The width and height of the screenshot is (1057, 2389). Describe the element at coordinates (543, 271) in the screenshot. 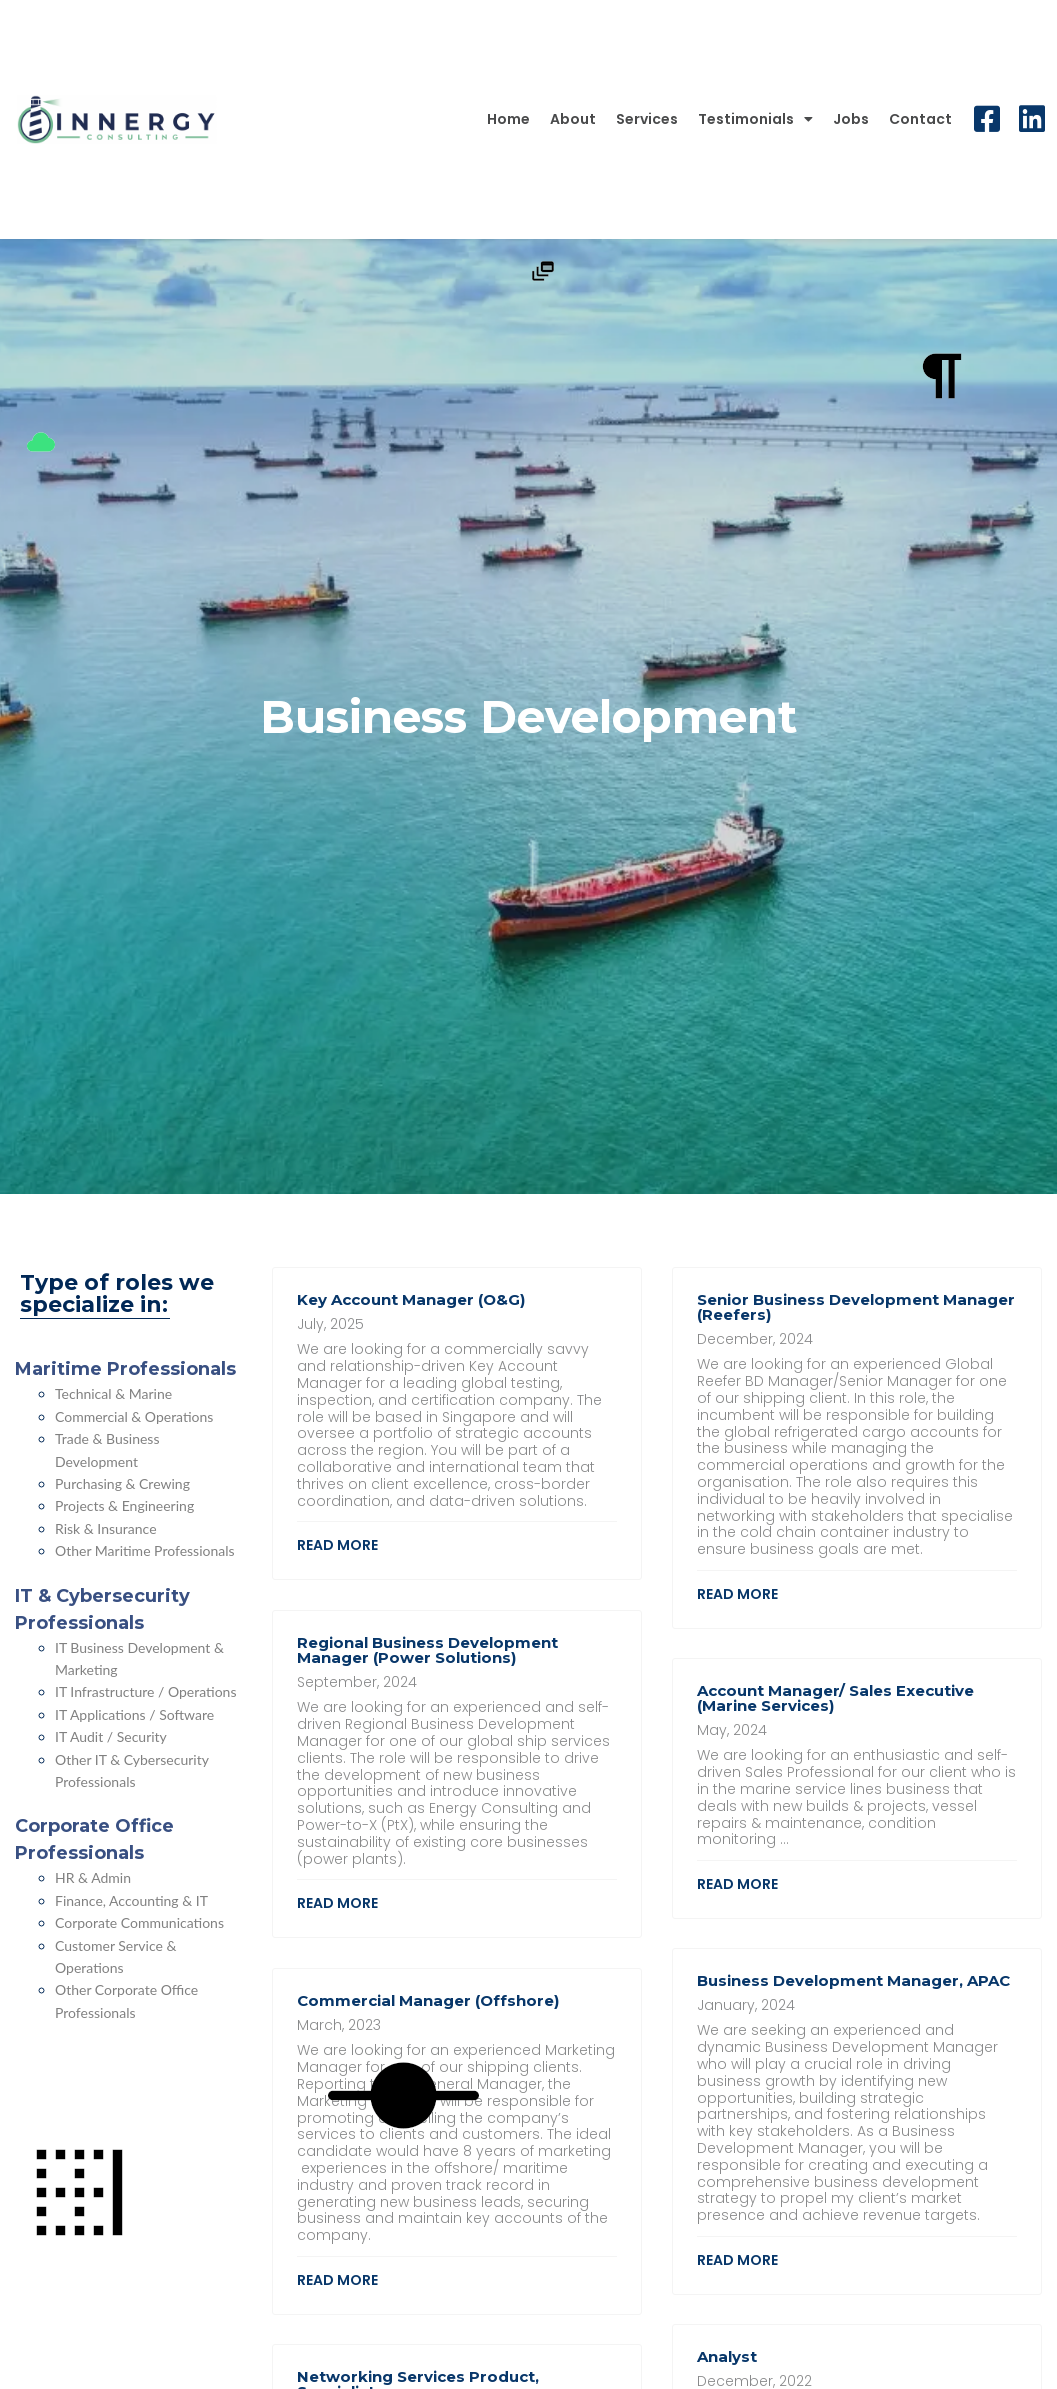

I see `view dynamic content feed` at that location.